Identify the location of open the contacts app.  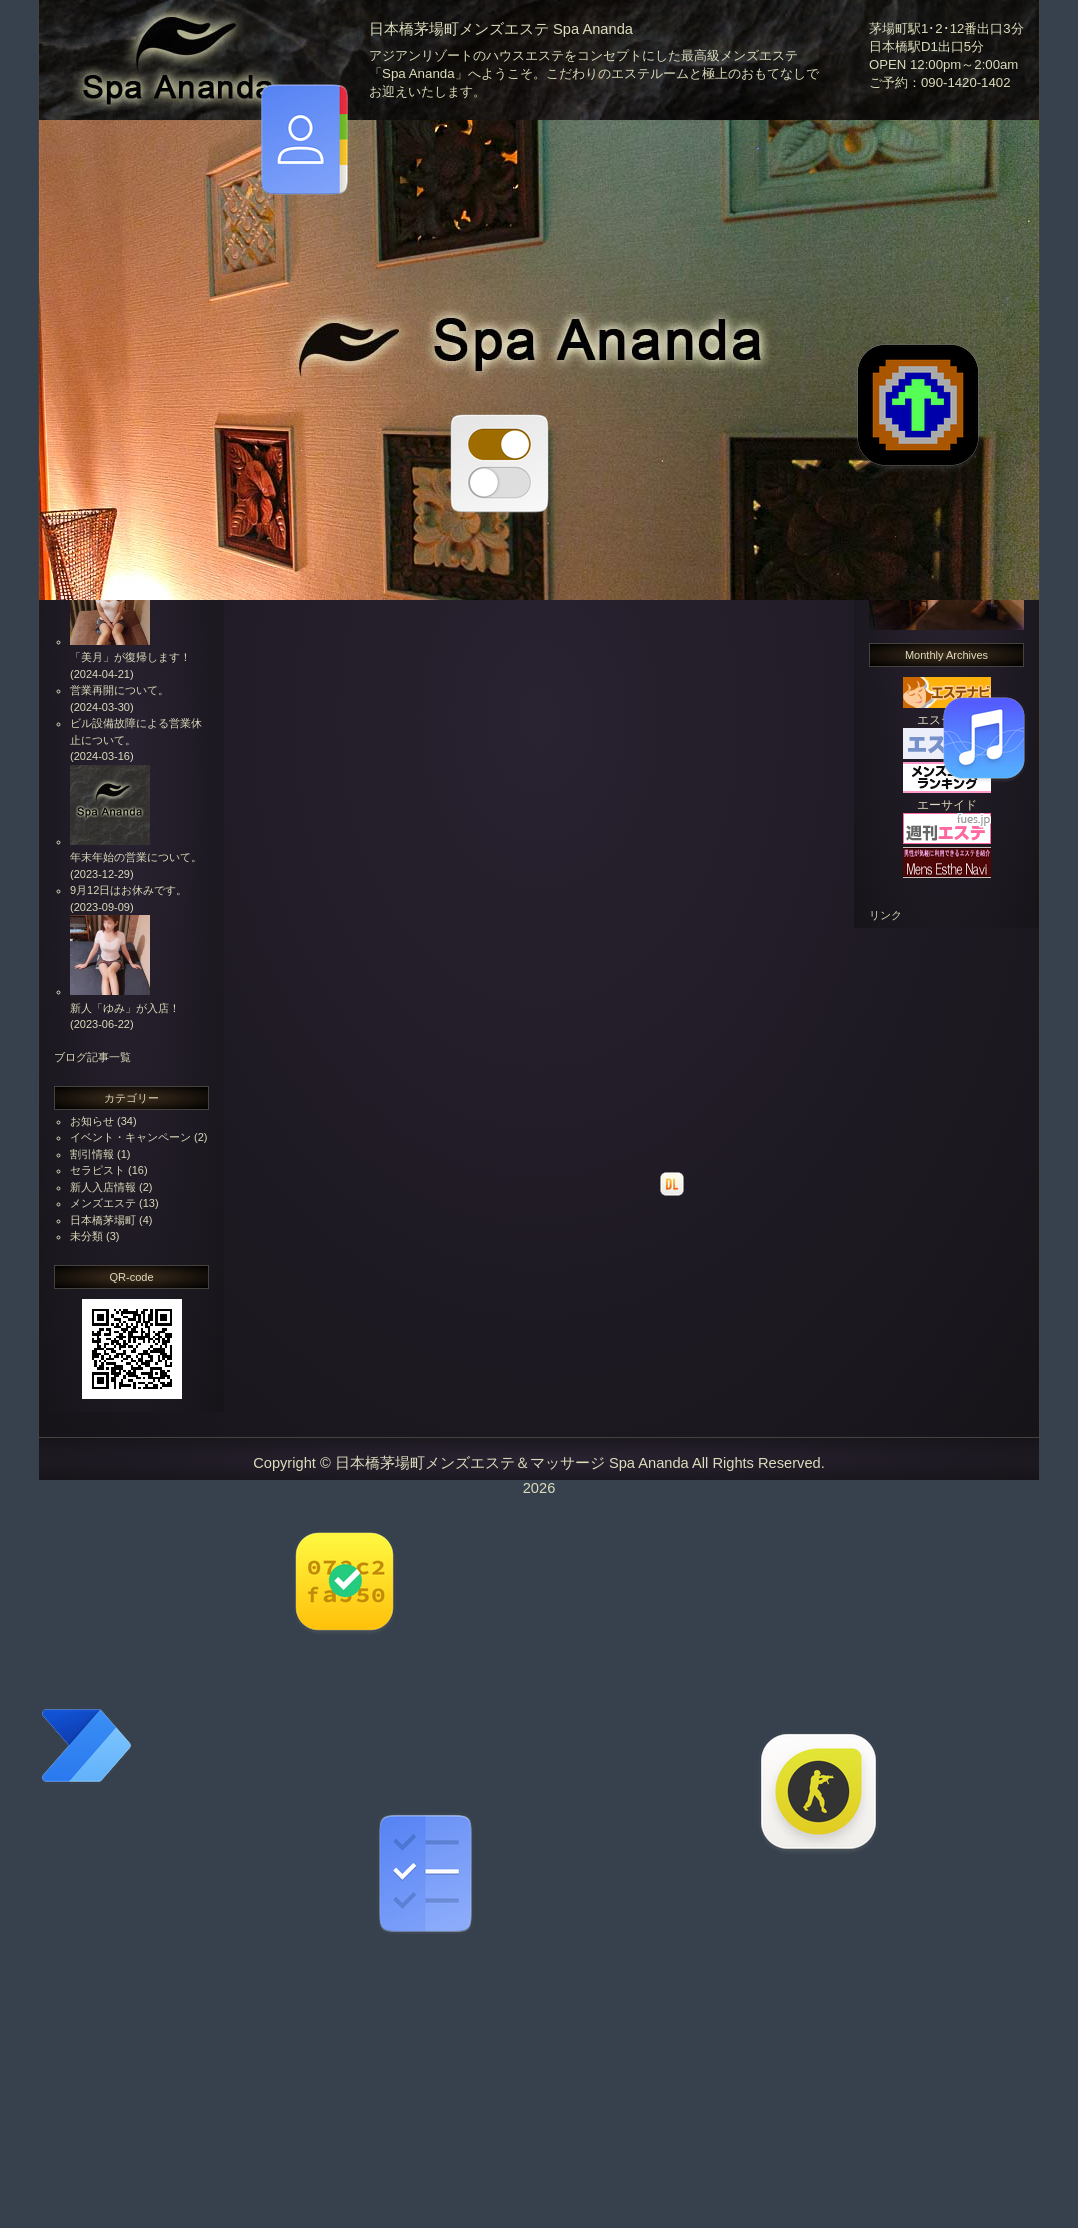
(304, 139).